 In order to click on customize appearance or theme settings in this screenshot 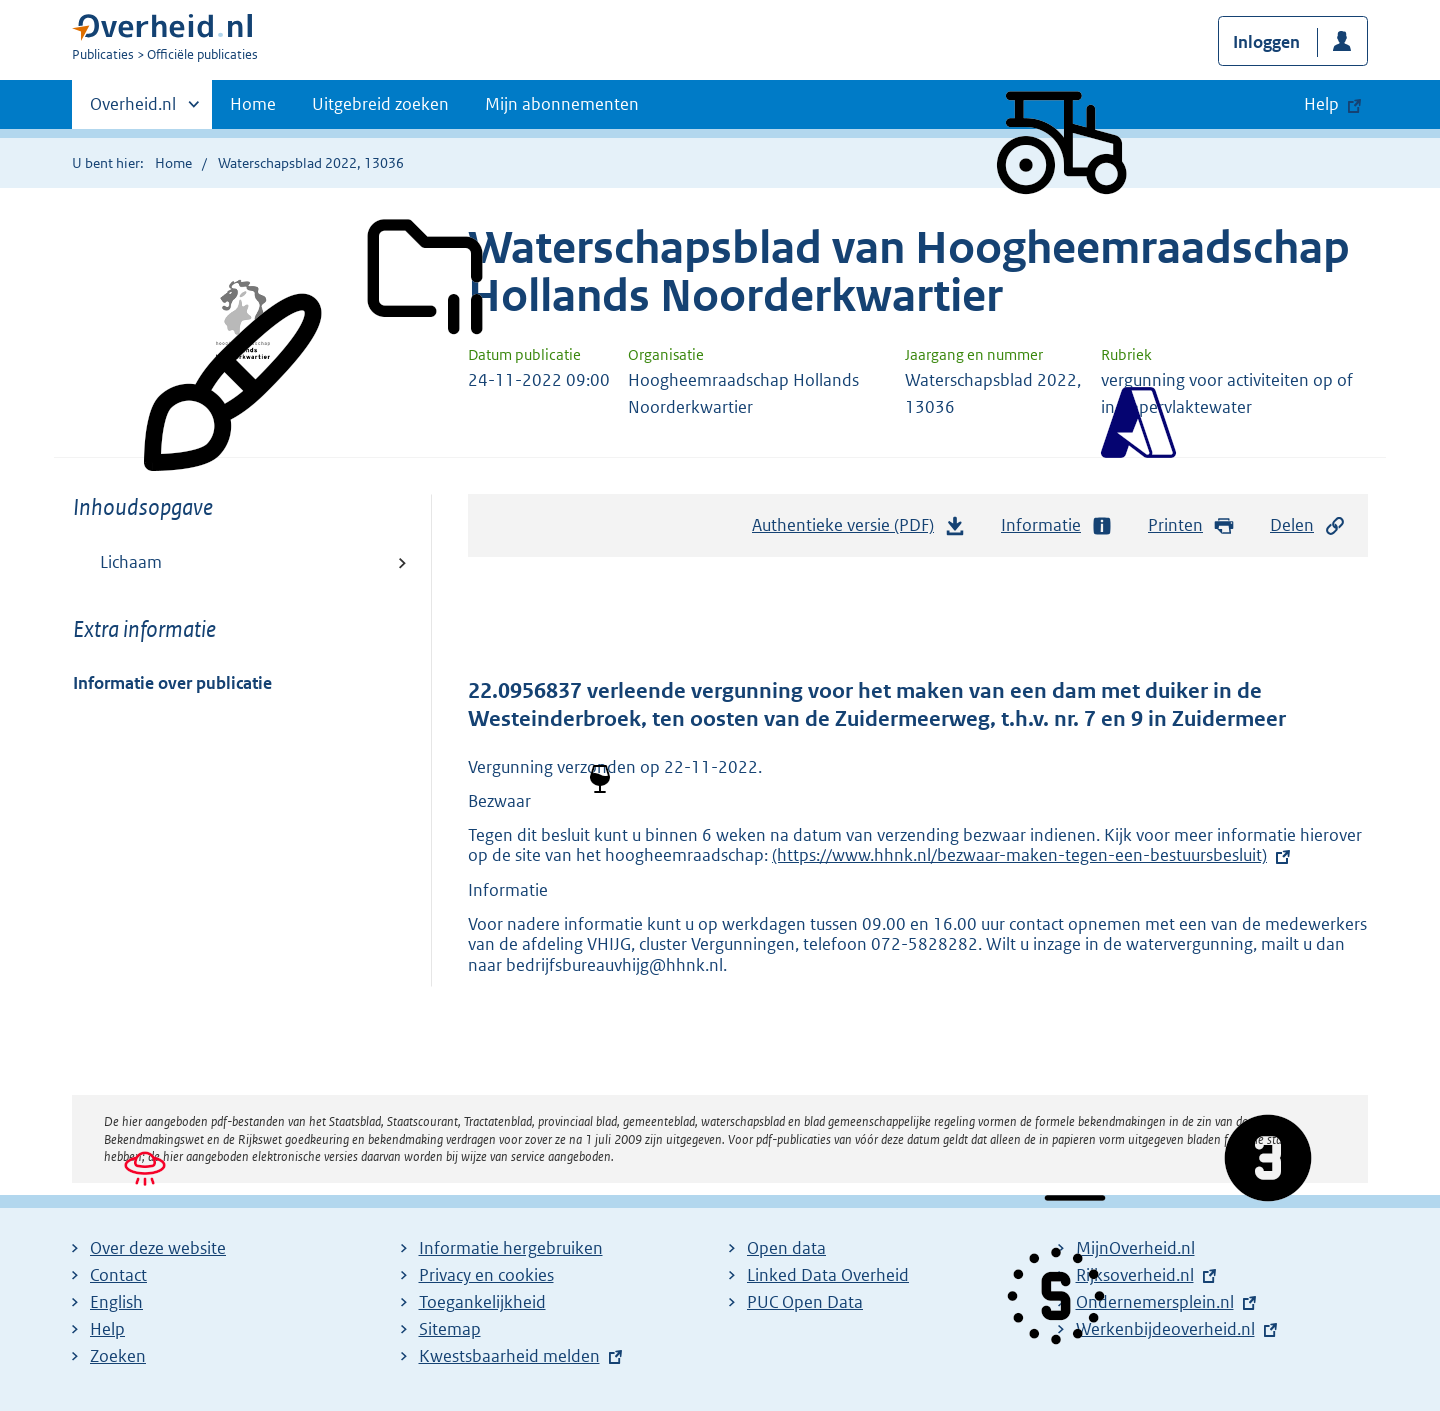, I will do `click(234, 381)`.